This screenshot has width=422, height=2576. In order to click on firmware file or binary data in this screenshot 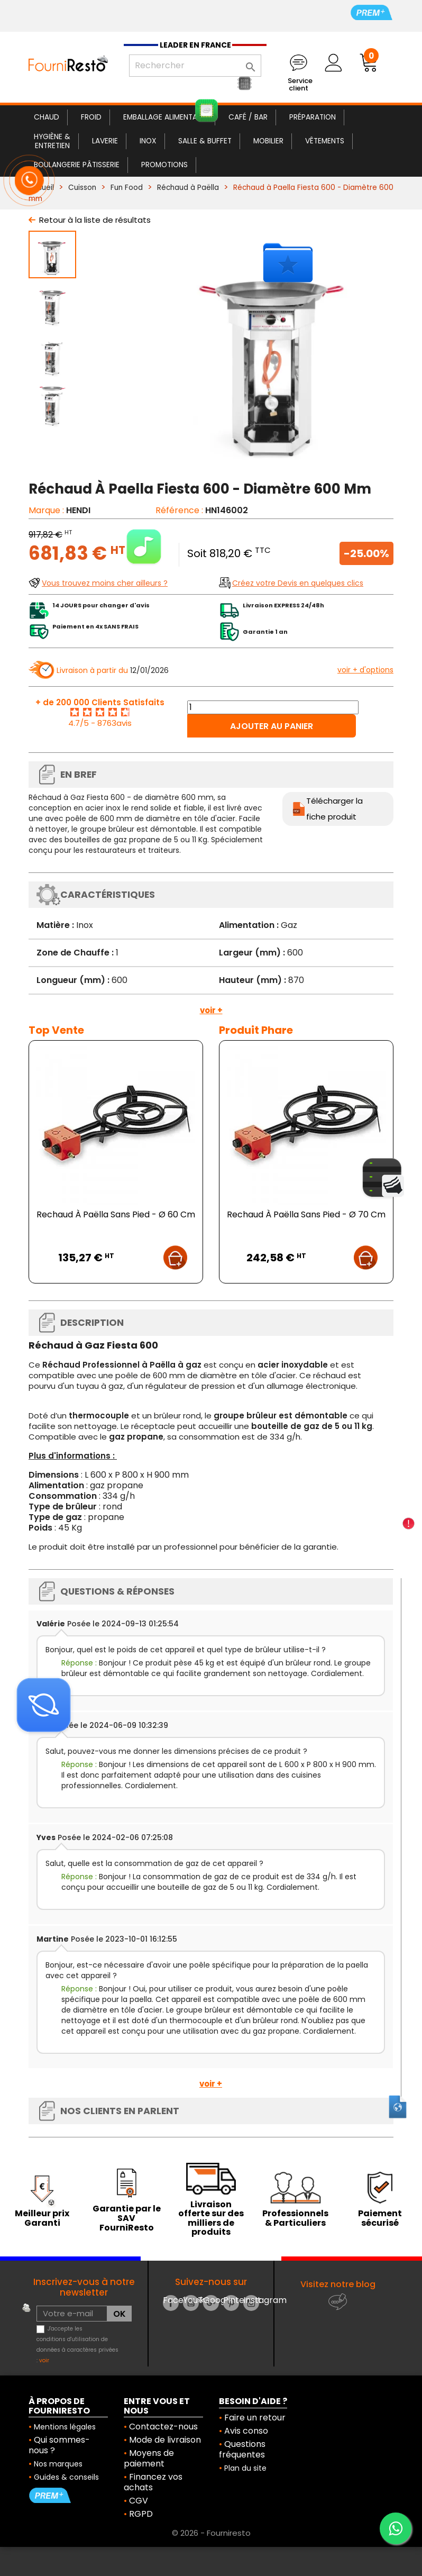, I will do `click(244, 83)`.